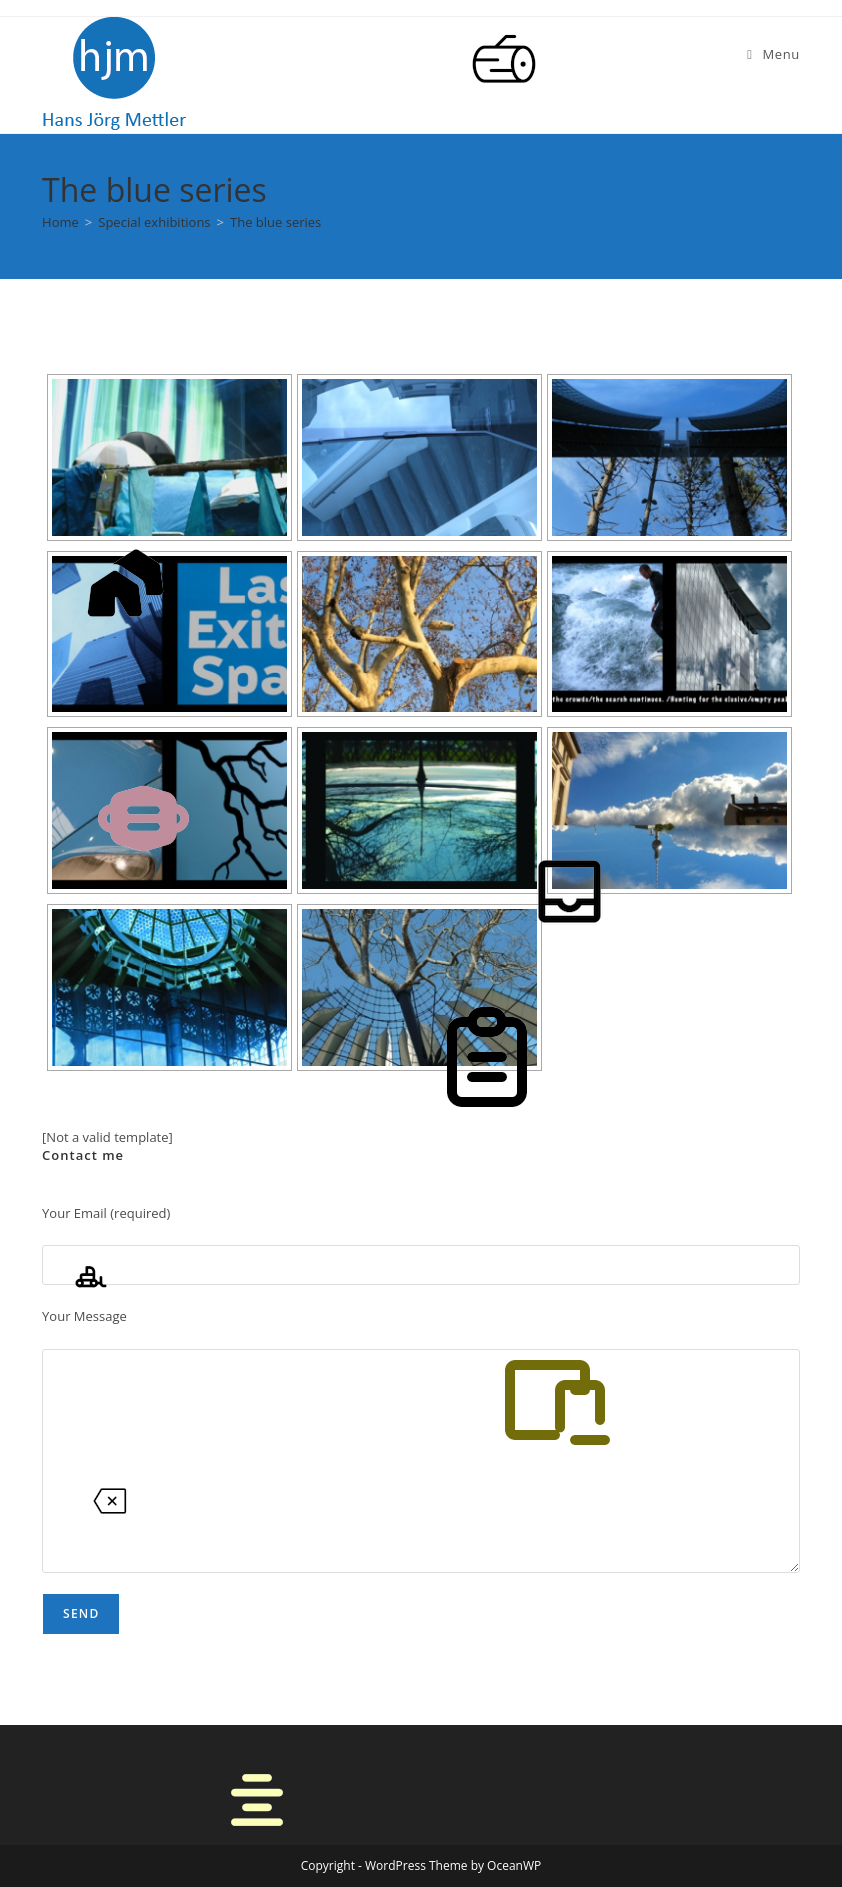 The image size is (842, 1887). I want to click on indicates mask required or health safety area, so click(143, 818).